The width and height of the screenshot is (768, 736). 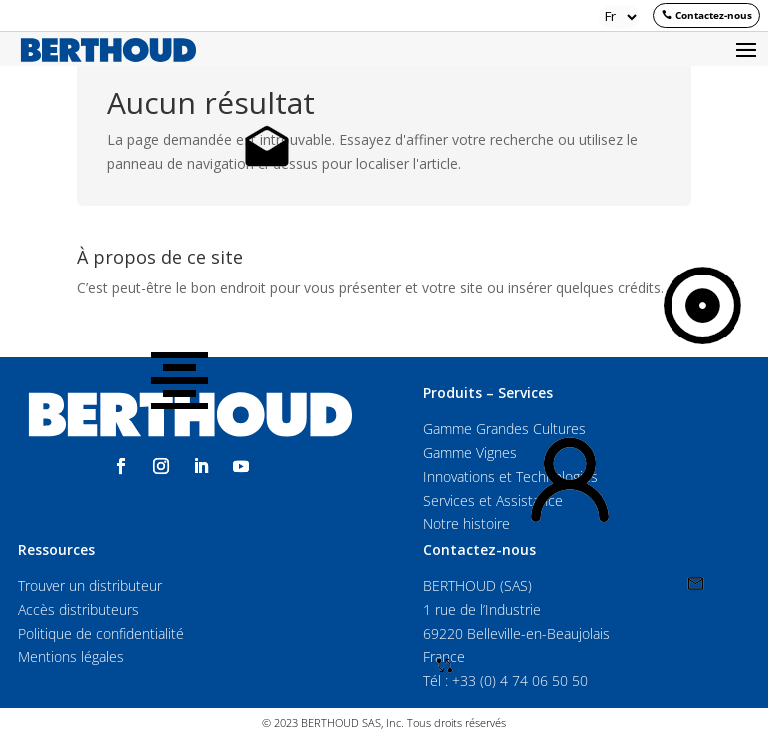 I want to click on view your draft messages, so click(x=267, y=149).